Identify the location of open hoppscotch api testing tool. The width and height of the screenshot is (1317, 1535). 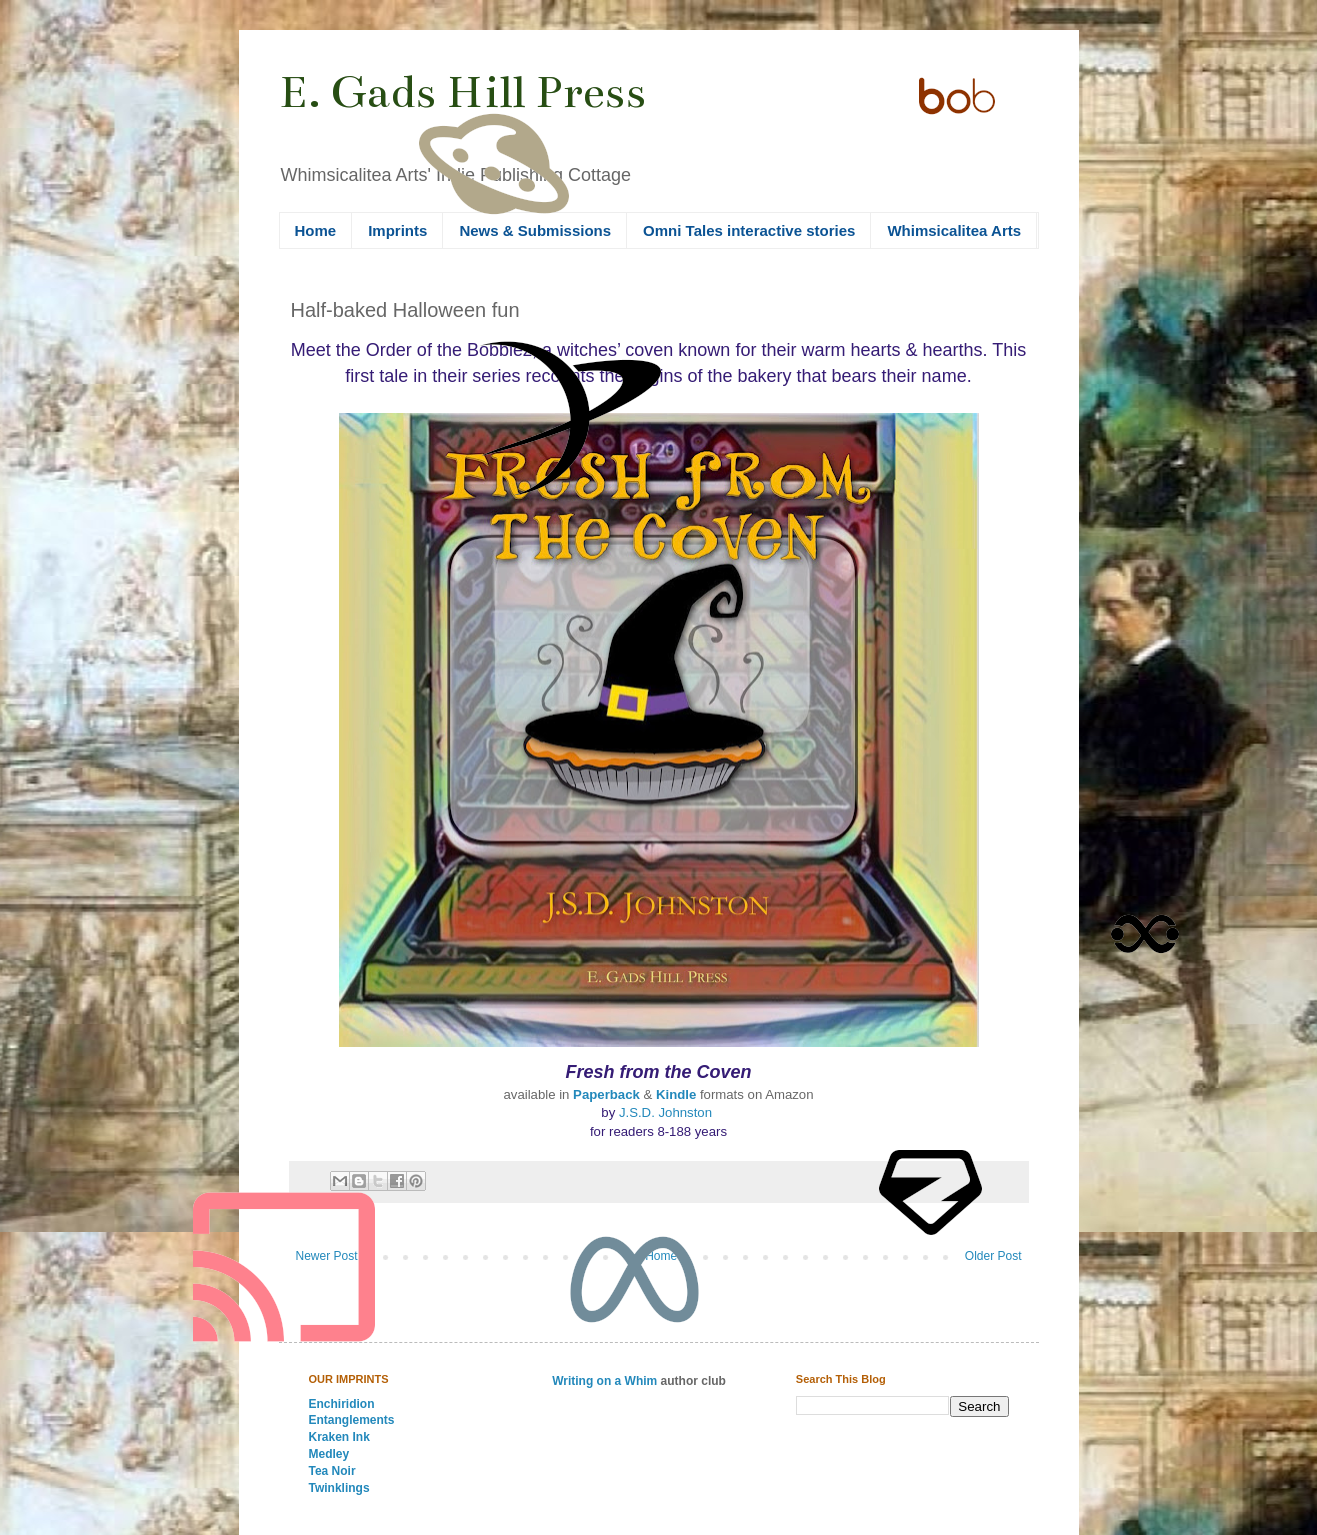
(494, 164).